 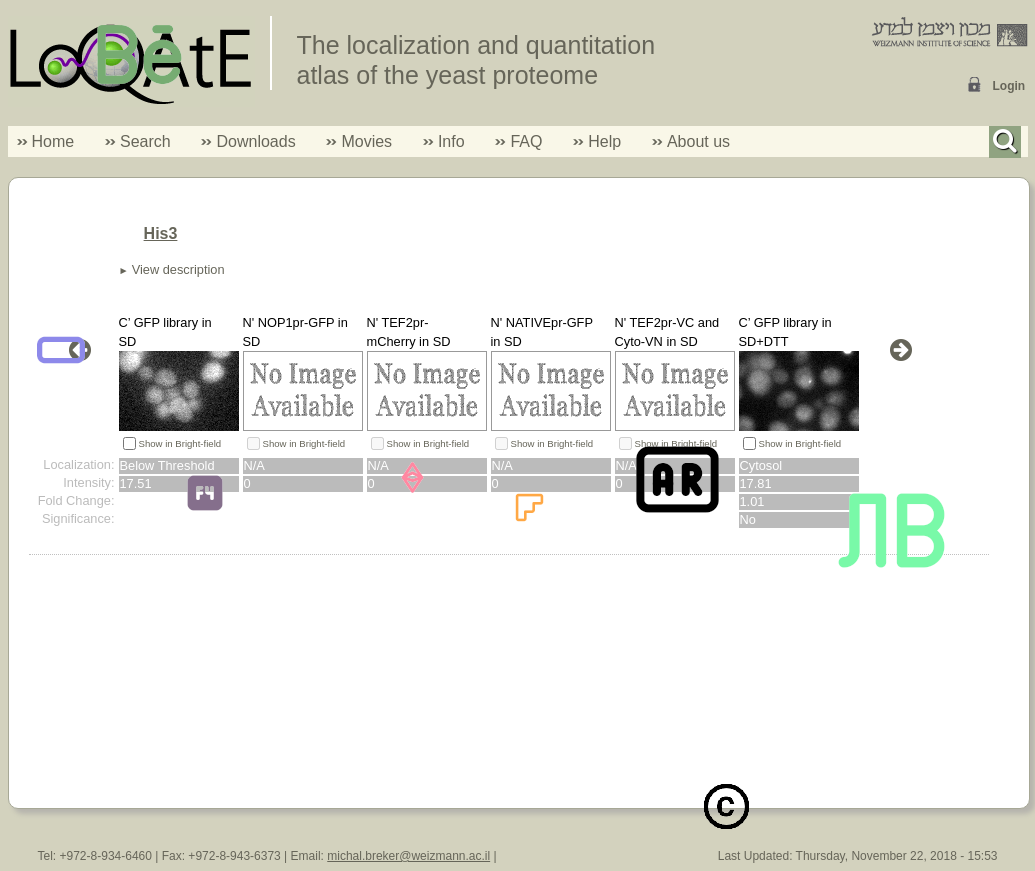 I want to click on open Flipboard app, so click(x=529, y=507).